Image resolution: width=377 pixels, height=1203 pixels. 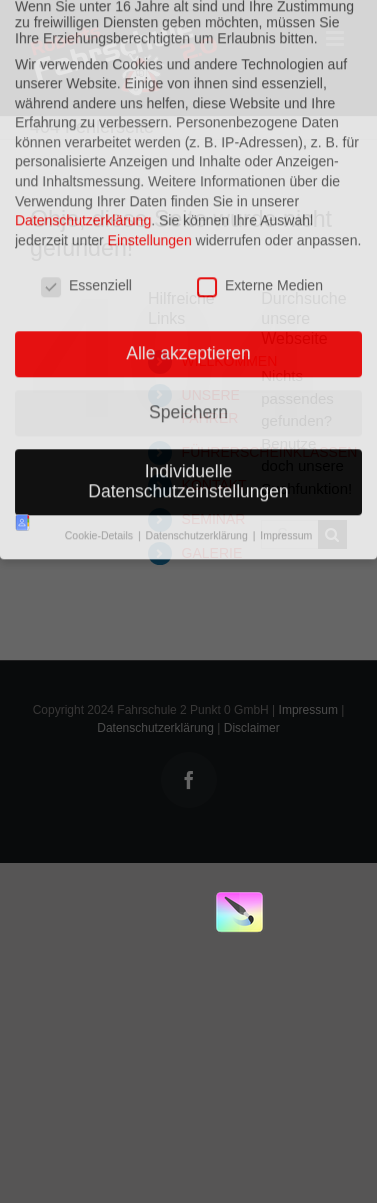 I want to click on open a Krita project file, so click(x=239, y=910).